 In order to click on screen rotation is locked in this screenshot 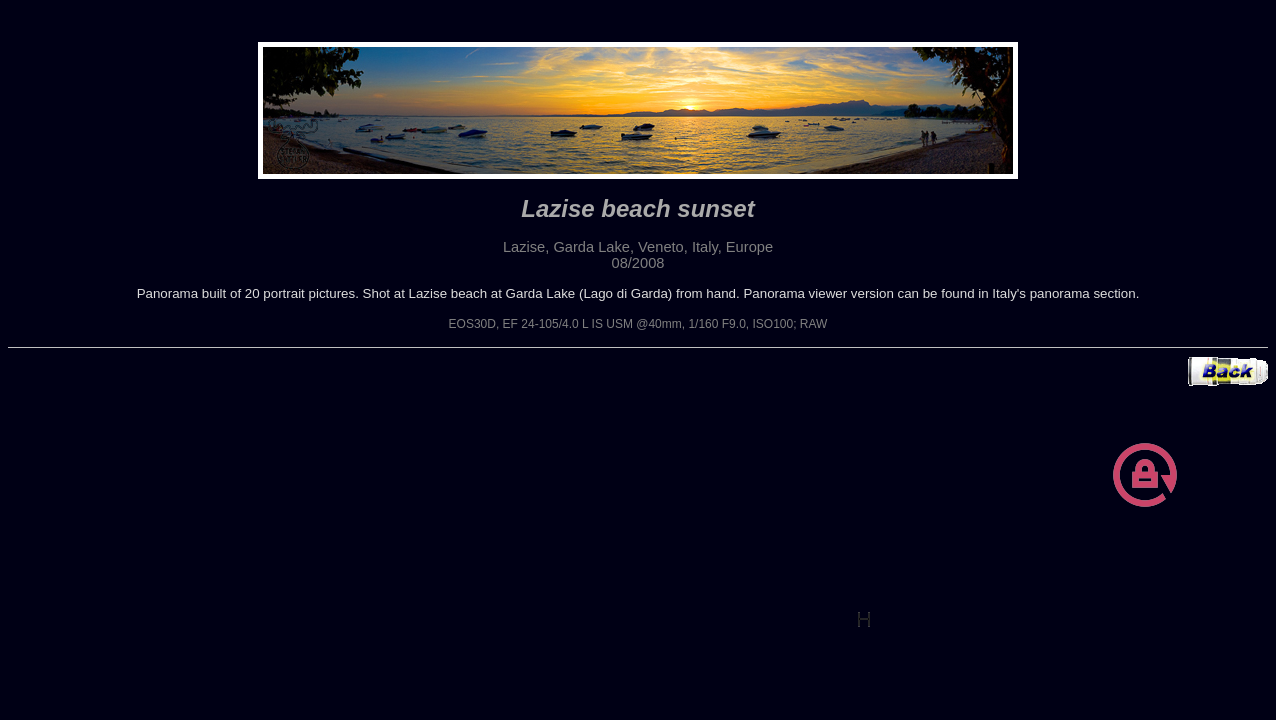, I will do `click(1145, 475)`.